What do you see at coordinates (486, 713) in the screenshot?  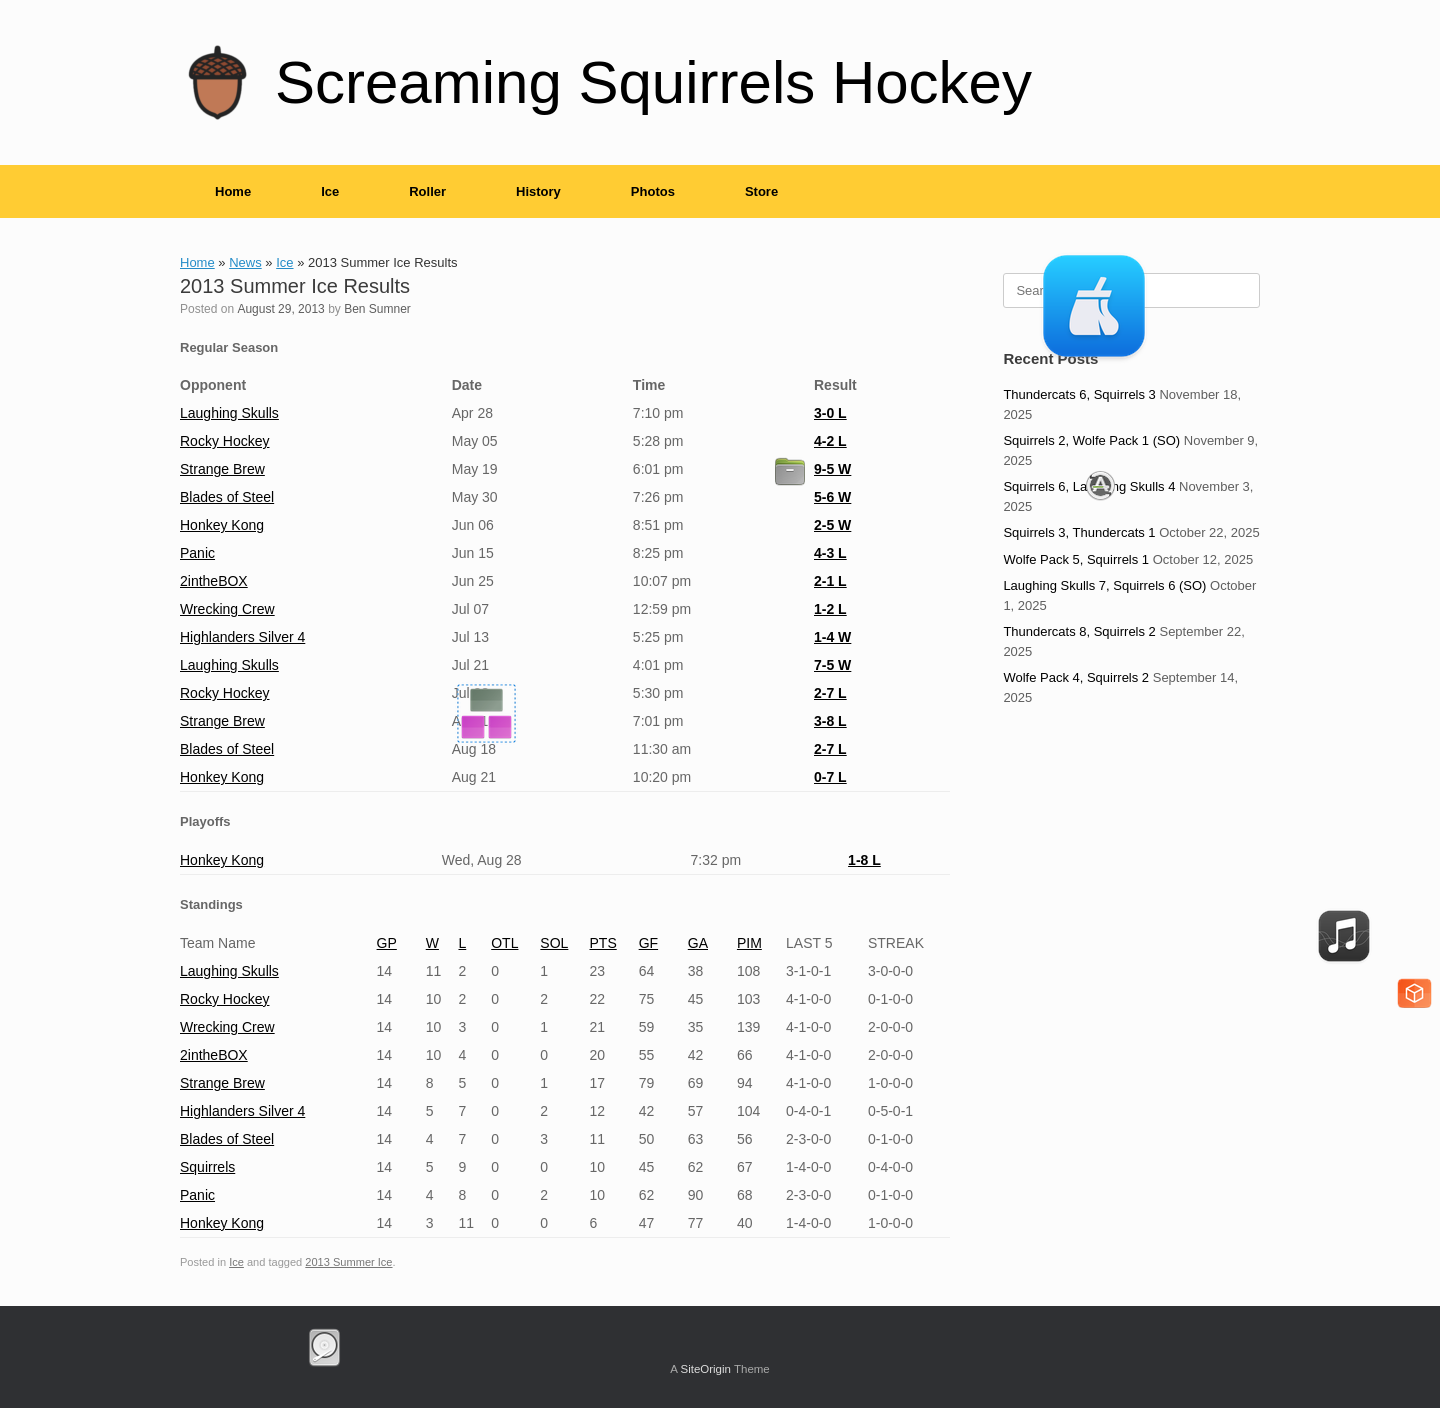 I see `select all items in the current view` at bounding box center [486, 713].